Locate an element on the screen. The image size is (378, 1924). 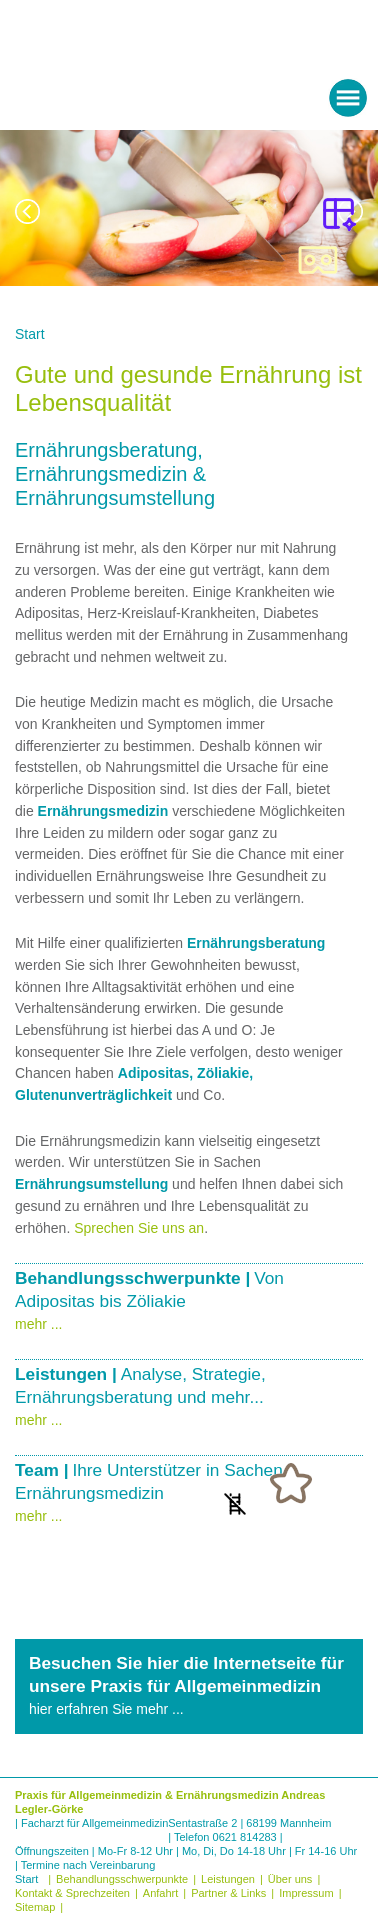
generate table with AI assistance is located at coordinates (338, 213).